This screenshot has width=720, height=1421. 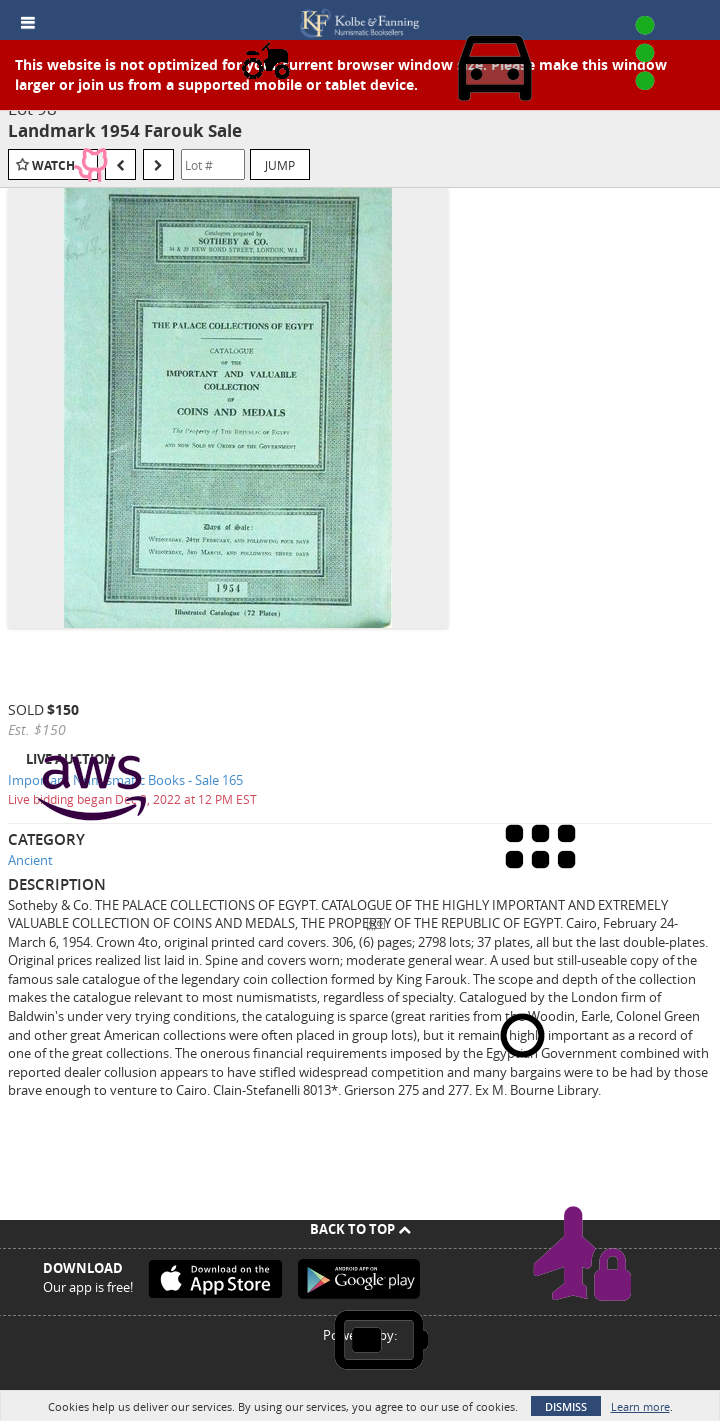 What do you see at coordinates (578, 1253) in the screenshot?
I see `airplane mode is locked or restricted` at bounding box center [578, 1253].